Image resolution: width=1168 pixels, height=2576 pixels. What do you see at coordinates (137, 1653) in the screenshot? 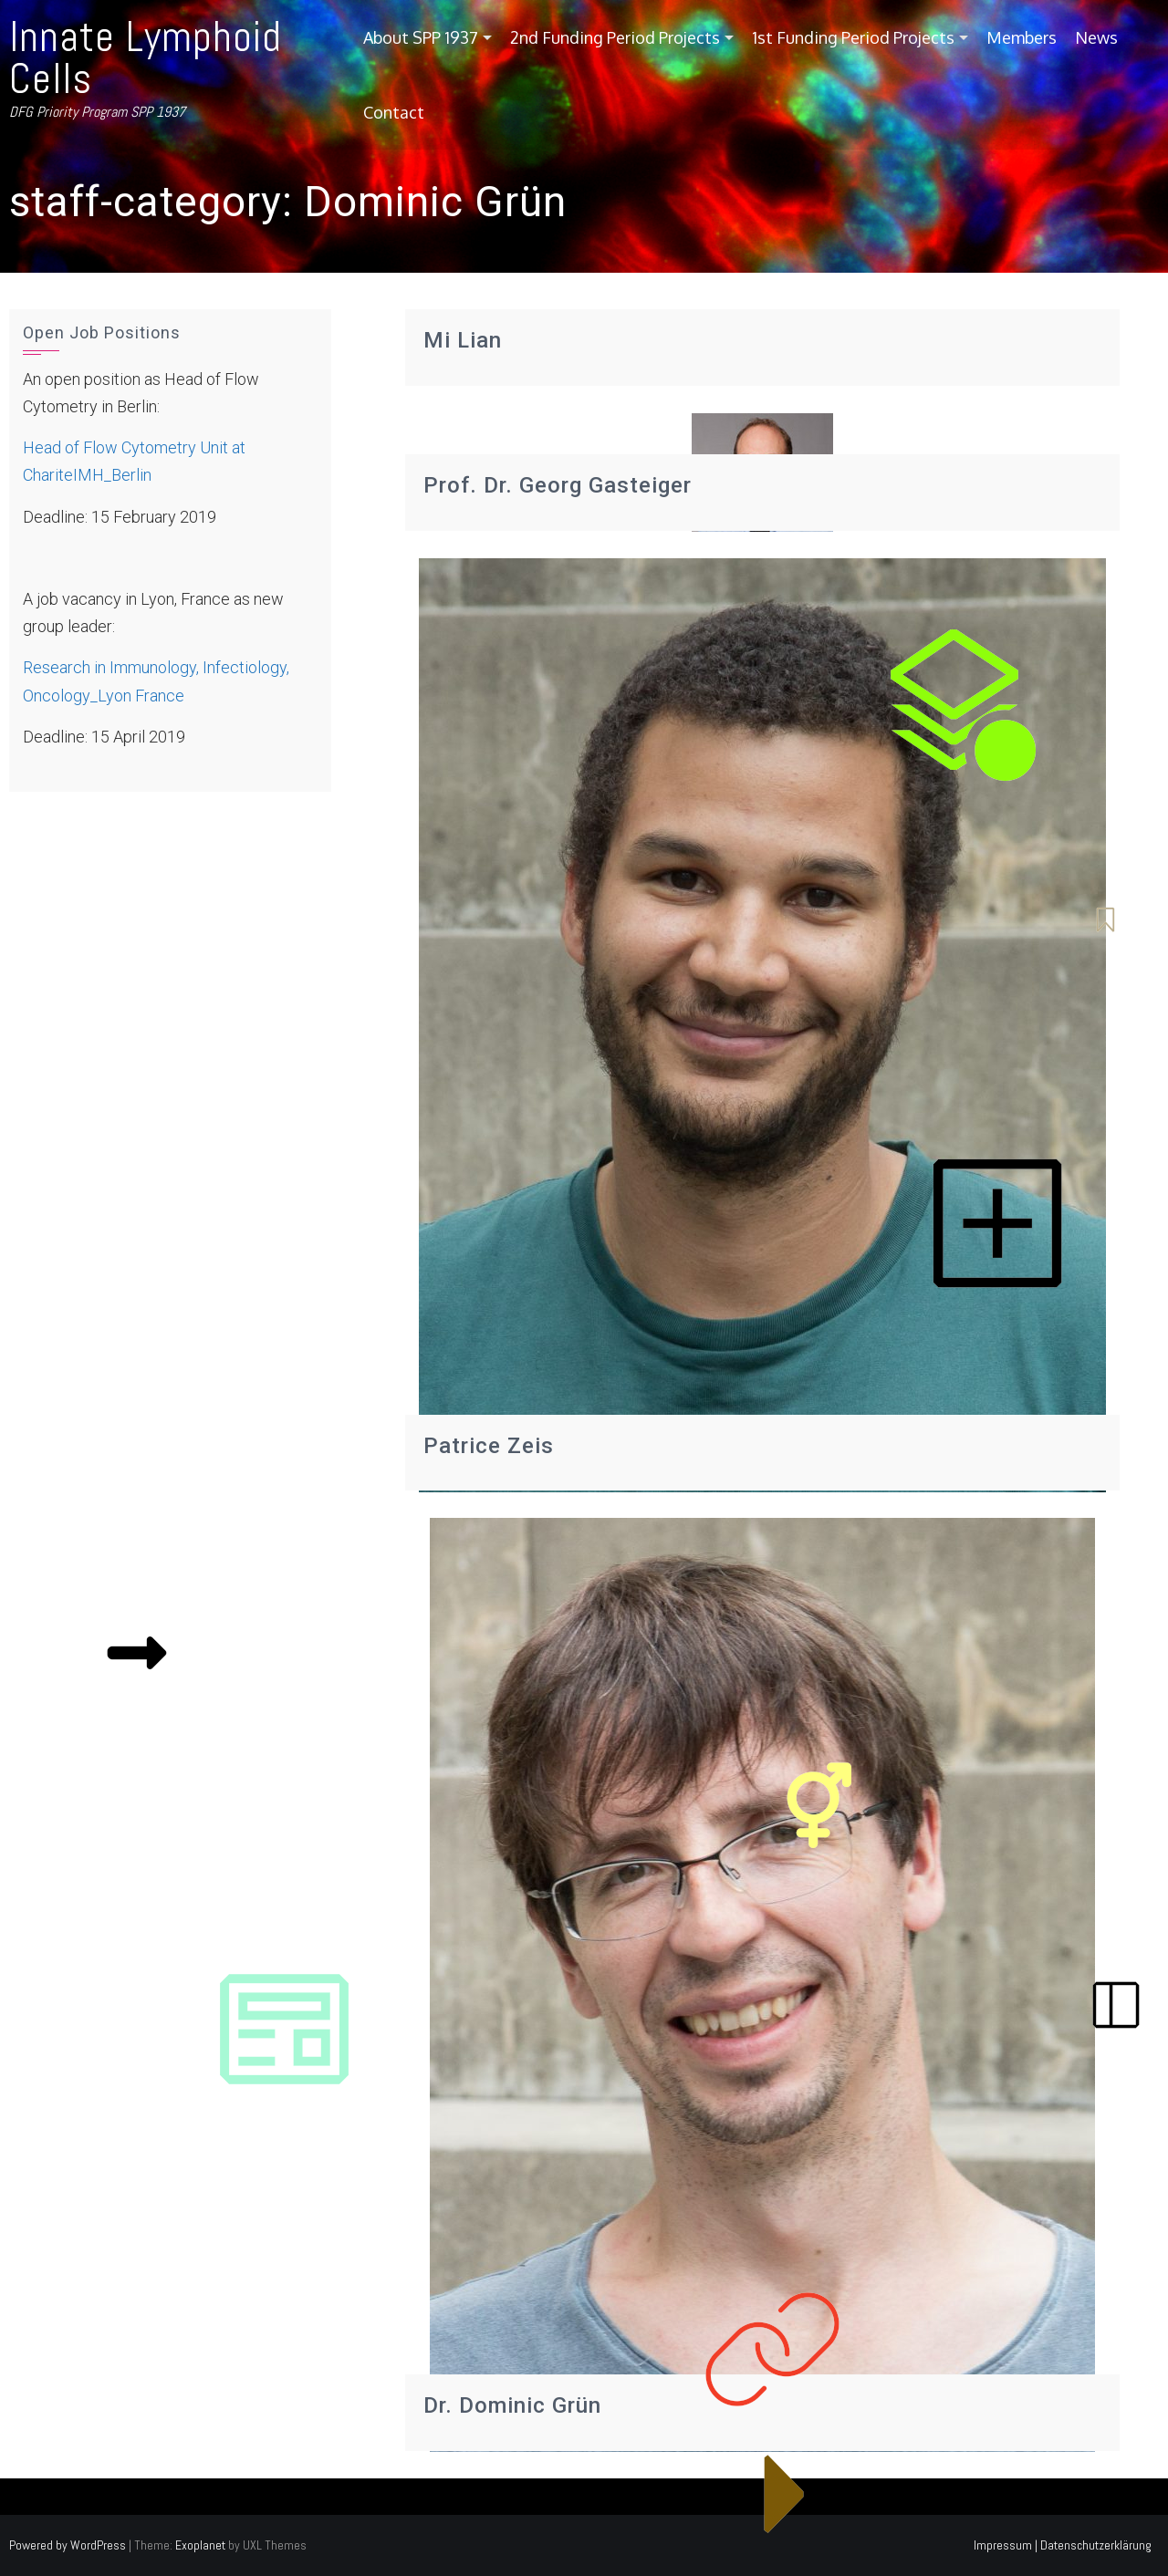
I see `proceed to the next step` at bounding box center [137, 1653].